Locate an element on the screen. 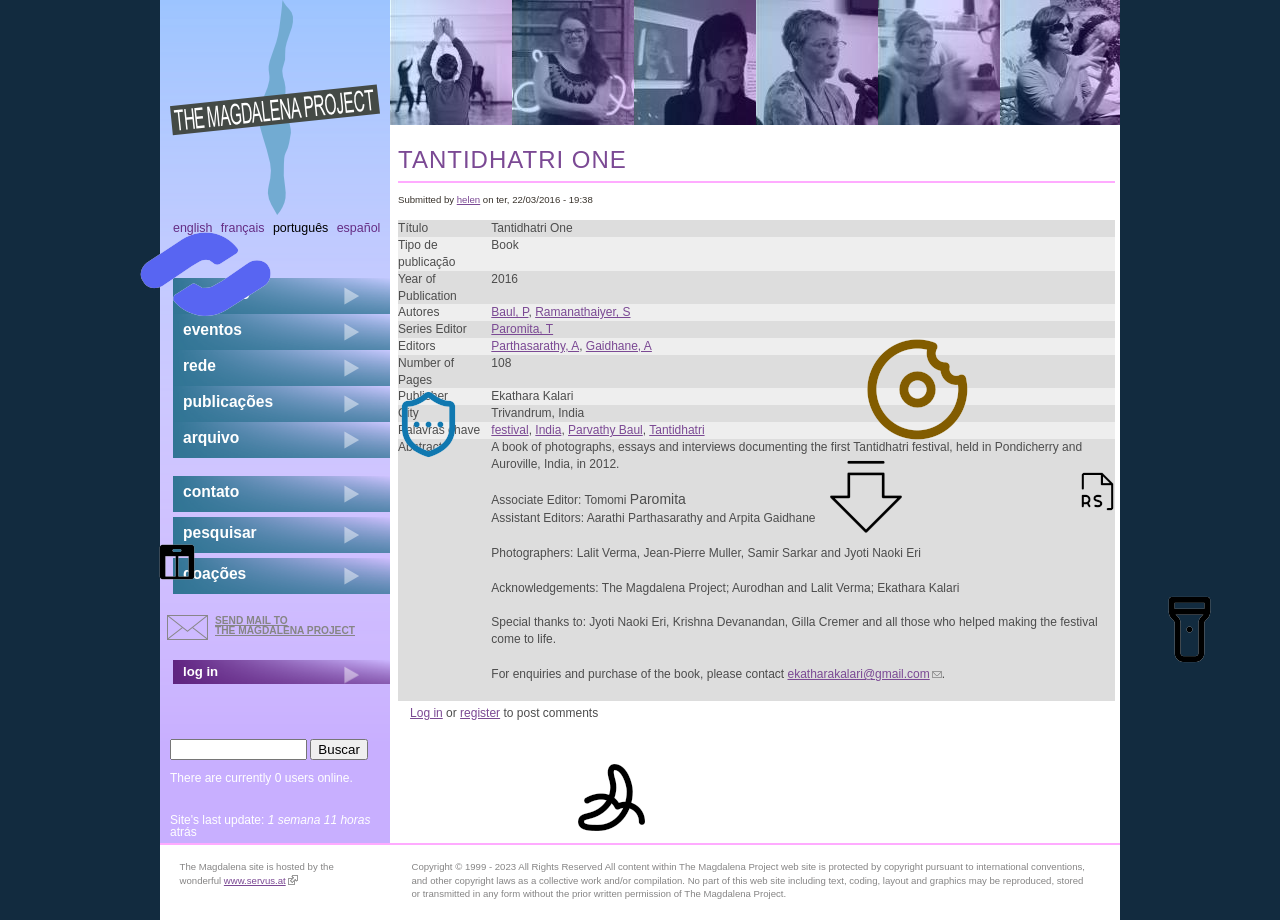 The image size is (1280, 920). a Rust source code file is located at coordinates (1097, 491).